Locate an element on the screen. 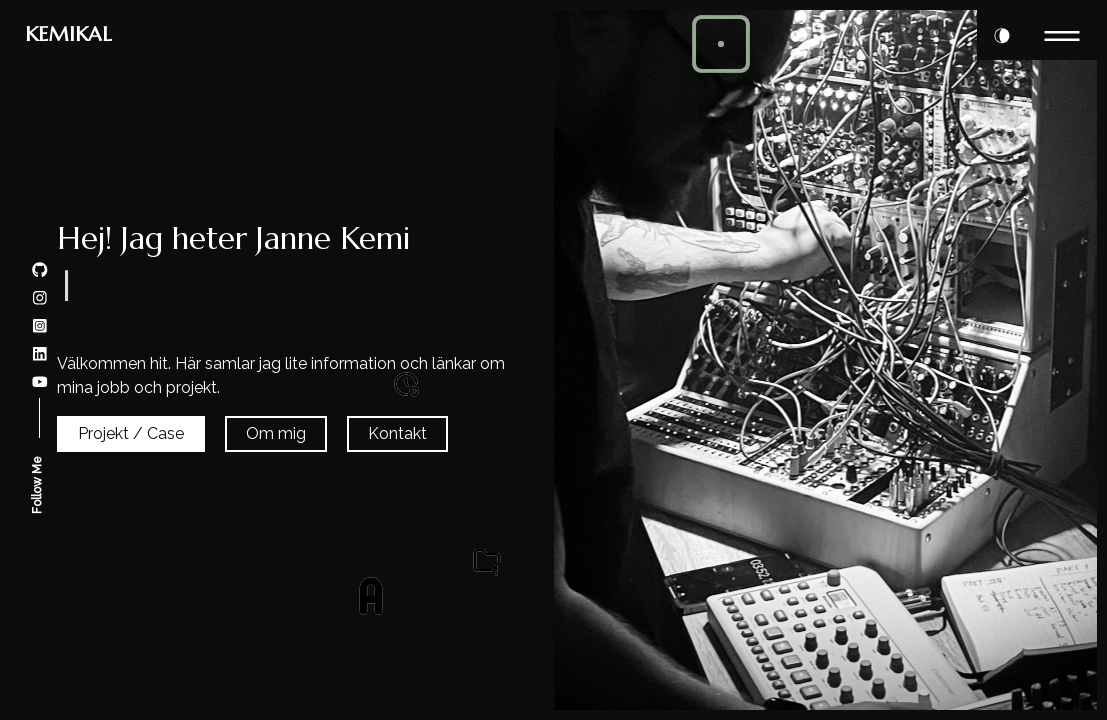  folder contains items requiring attention is located at coordinates (487, 561).